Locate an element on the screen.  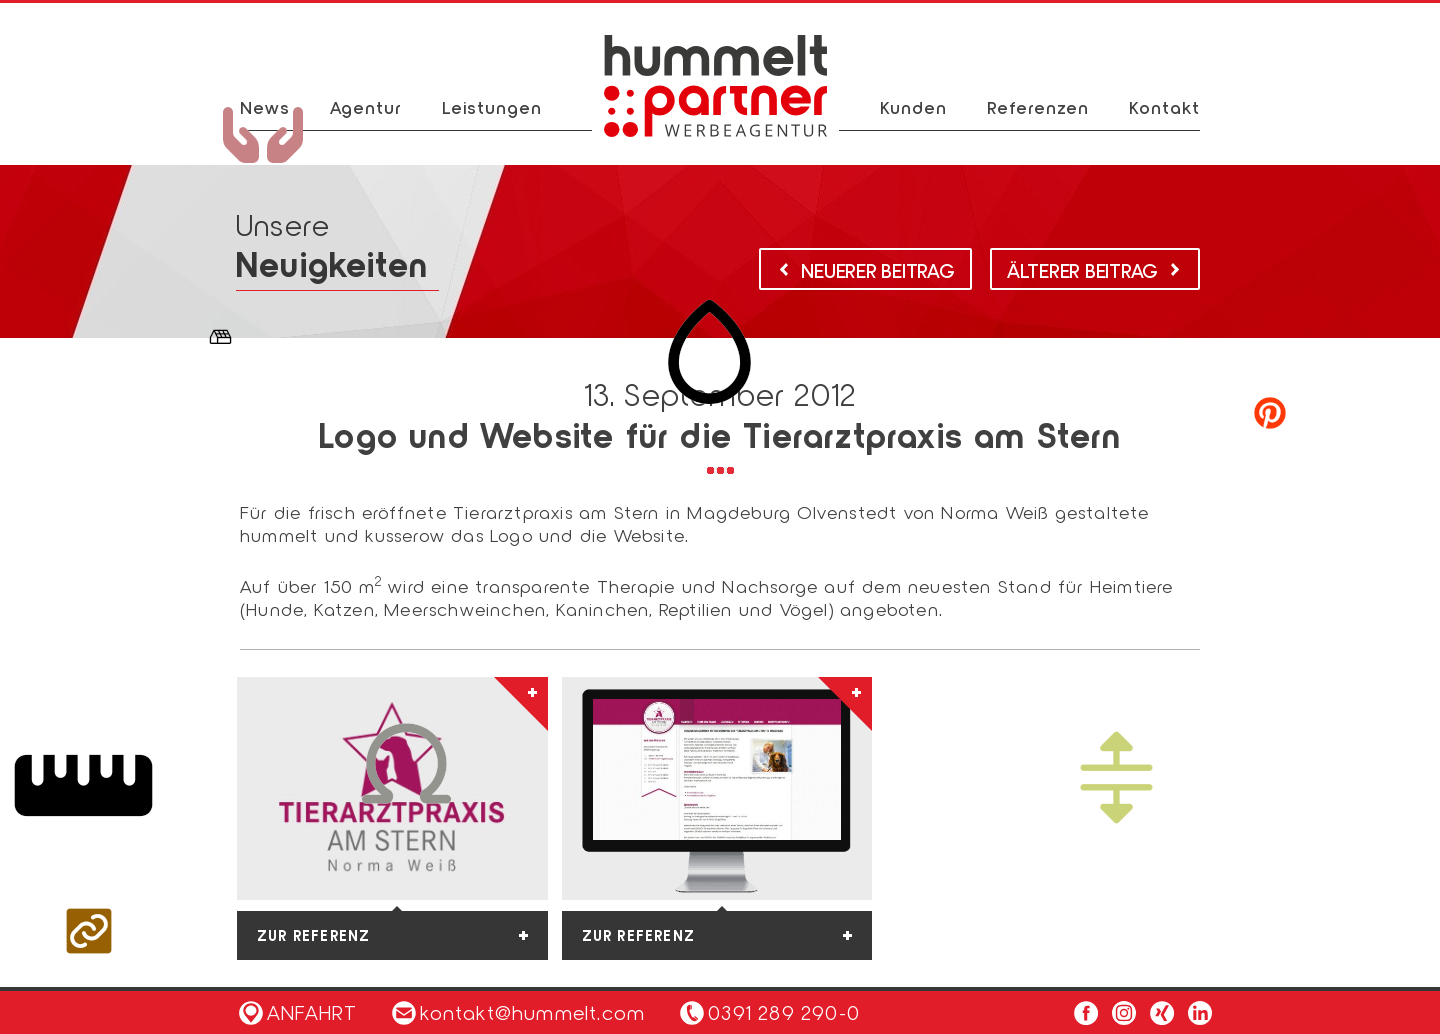
support or care services is located at coordinates (263, 131).